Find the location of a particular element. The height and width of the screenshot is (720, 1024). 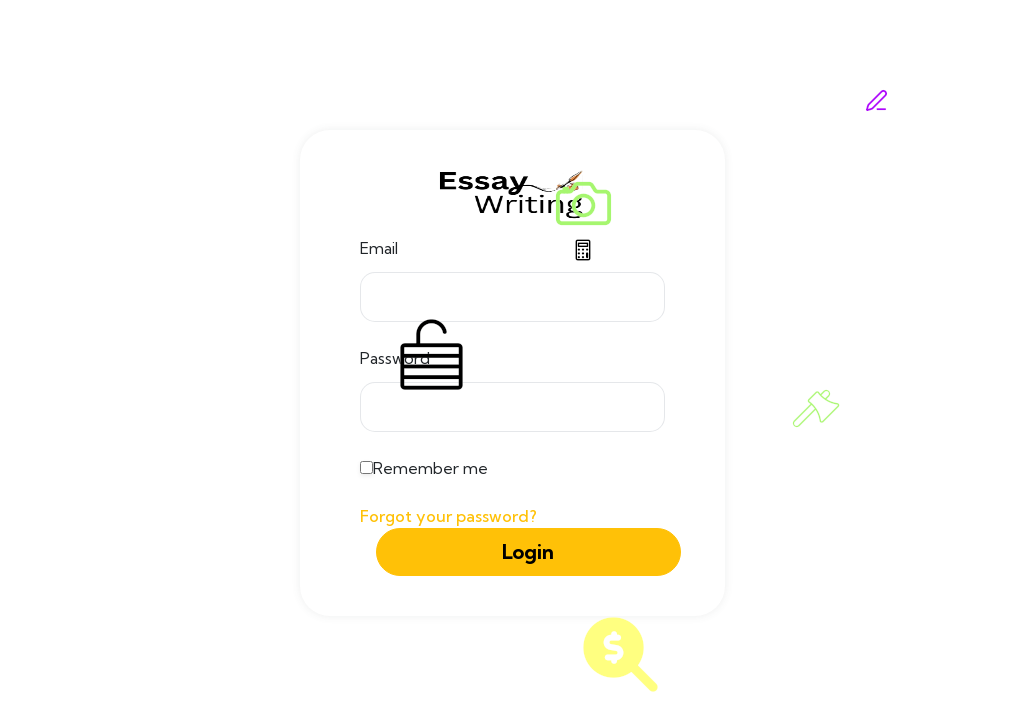

search for prices or financial information is located at coordinates (620, 654).